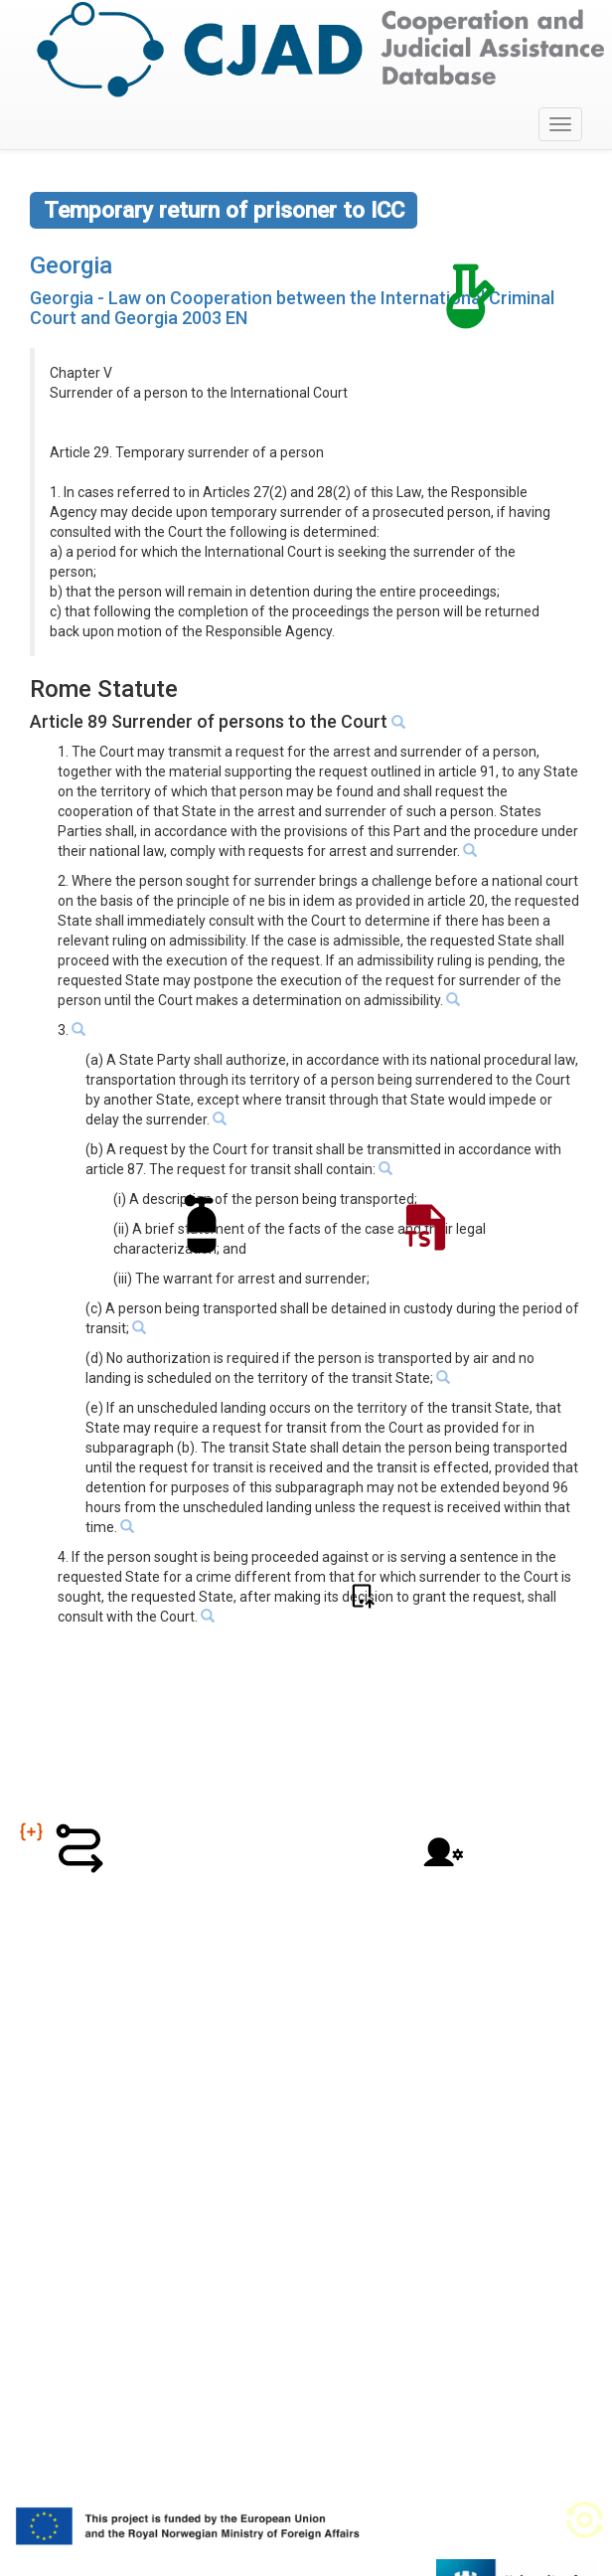  What do you see at coordinates (79, 1847) in the screenshot?
I see `indicates an s-turn right in navigation directions` at bounding box center [79, 1847].